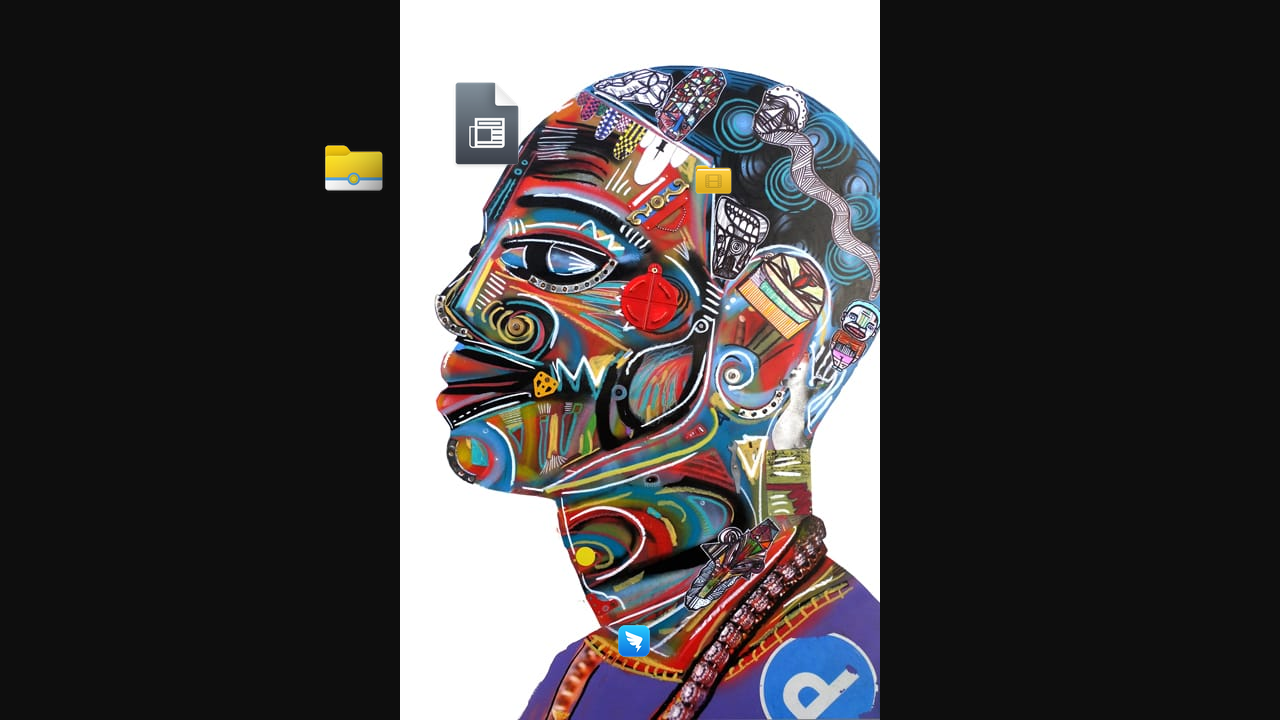  Describe the element at coordinates (713, 179) in the screenshot. I see `open your videos folder` at that location.